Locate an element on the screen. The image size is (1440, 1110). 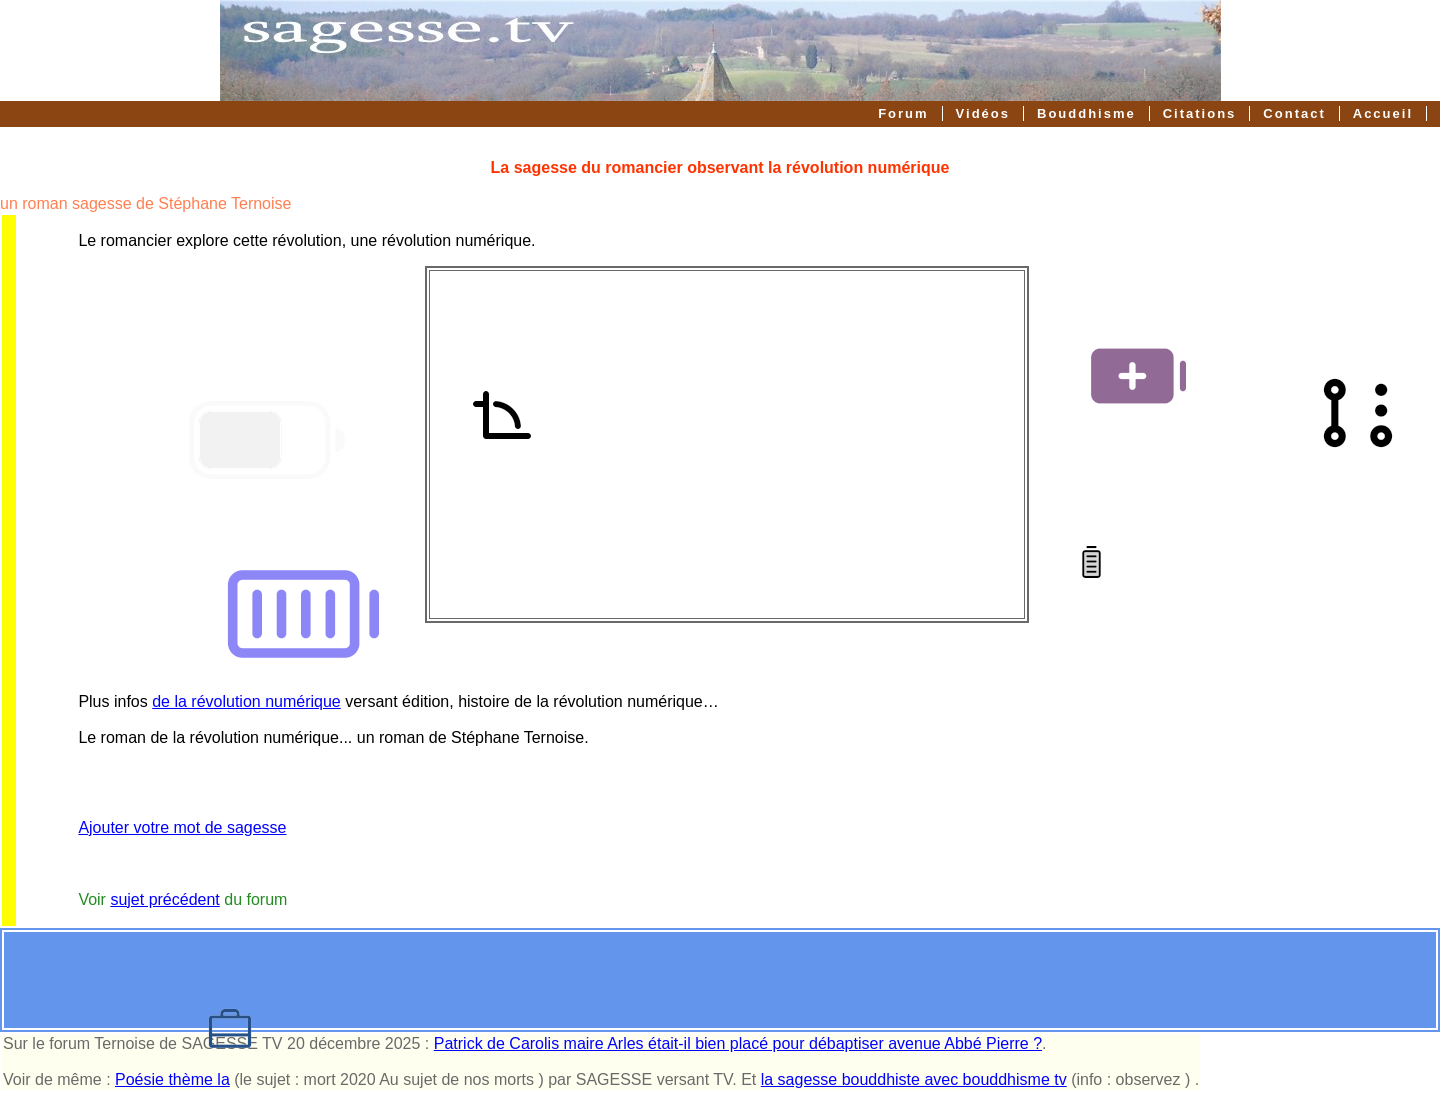
add or extend battery life is located at coordinates (1137, 376).